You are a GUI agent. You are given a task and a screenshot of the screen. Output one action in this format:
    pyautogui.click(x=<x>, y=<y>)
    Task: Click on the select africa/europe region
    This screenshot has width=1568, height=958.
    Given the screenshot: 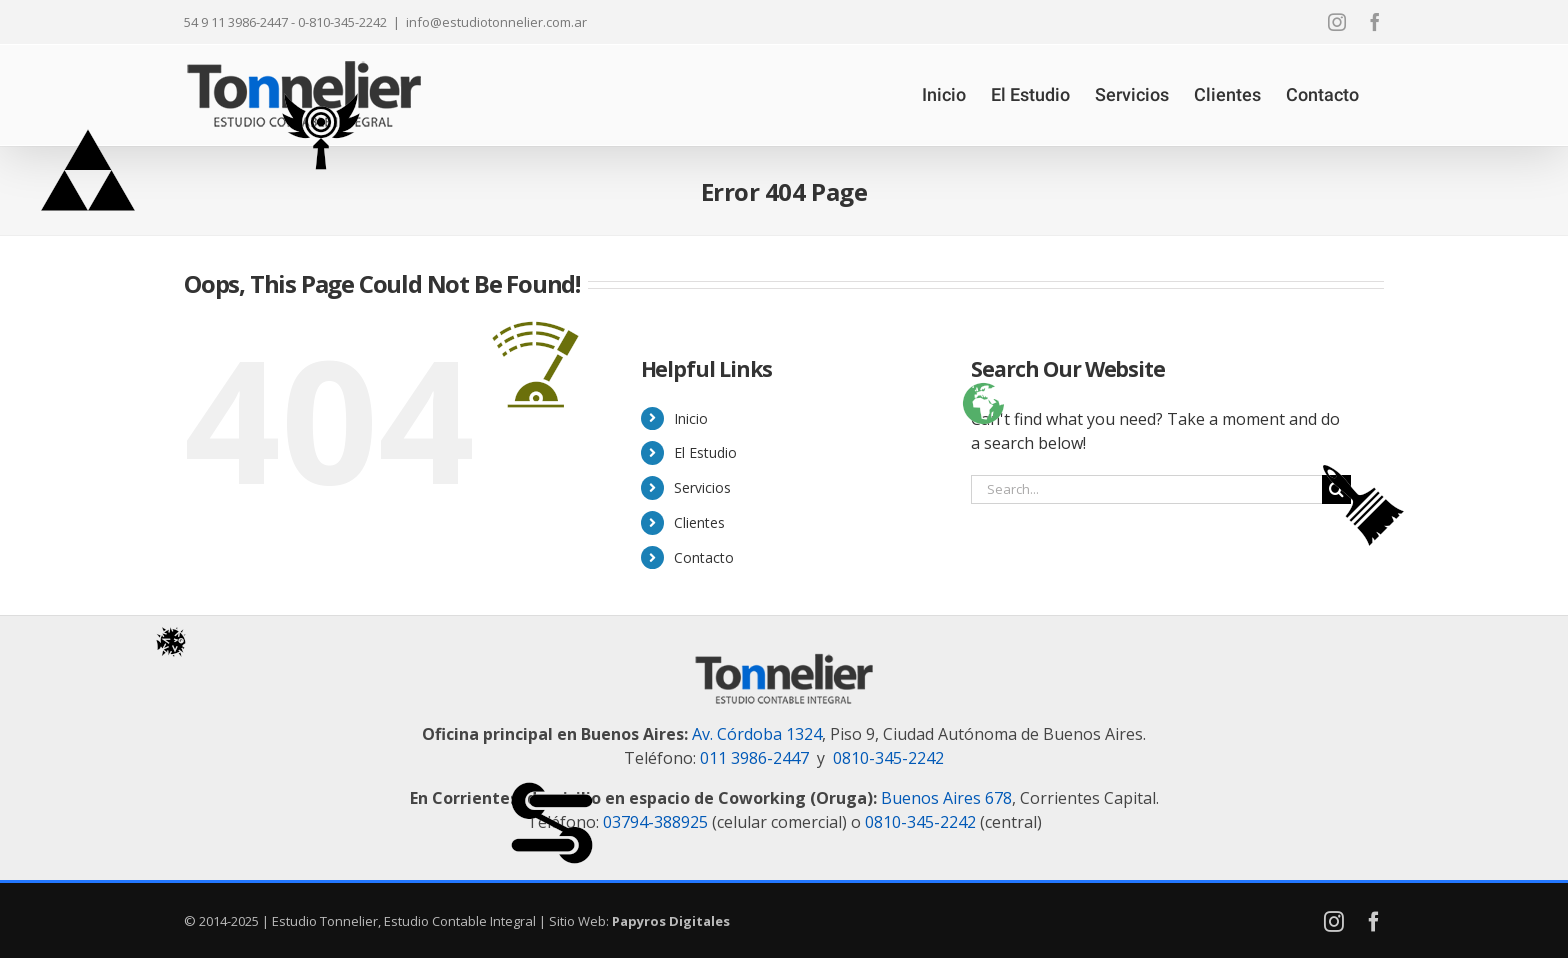 What is the action you would take?
    pyautogui.click(x=983, y=403)
    